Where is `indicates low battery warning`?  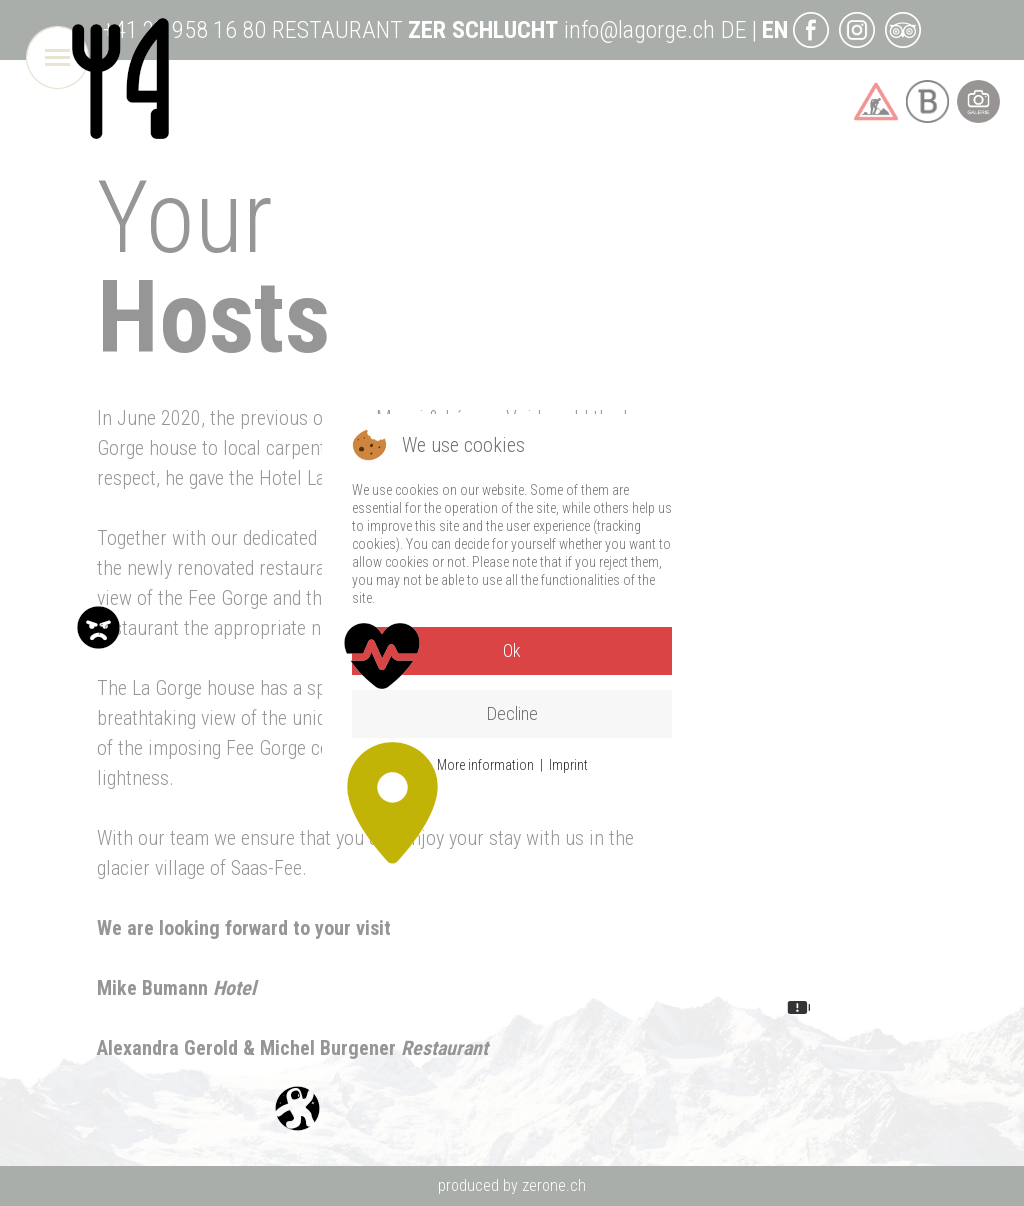
indicates low battery warning is located at coordinates (798, 1007).